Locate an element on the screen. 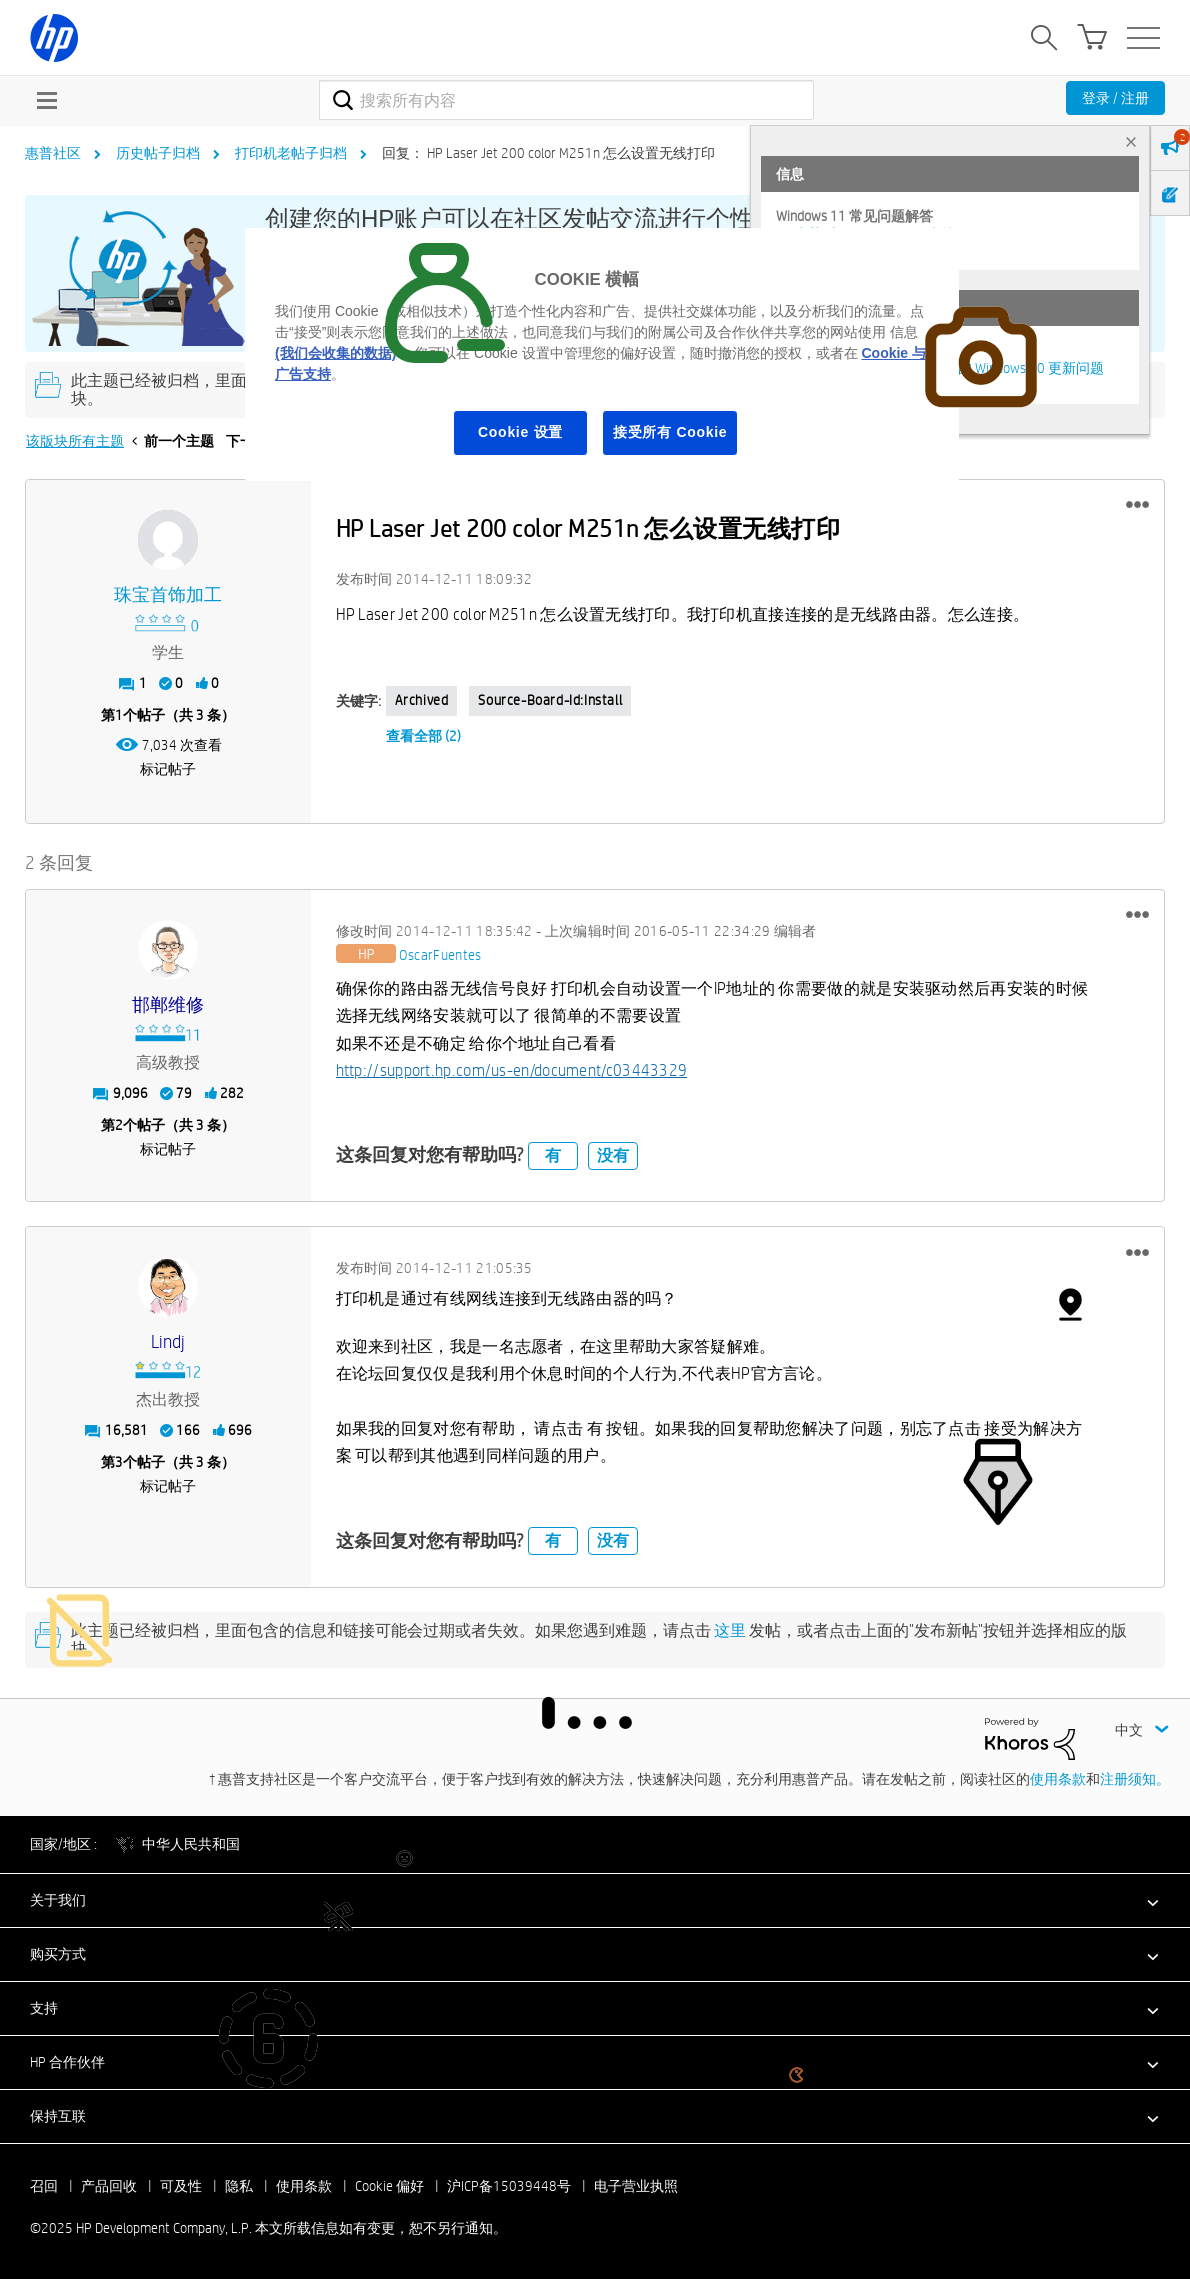  access drawing or illustration tools is located at coordinates (998, 1479).